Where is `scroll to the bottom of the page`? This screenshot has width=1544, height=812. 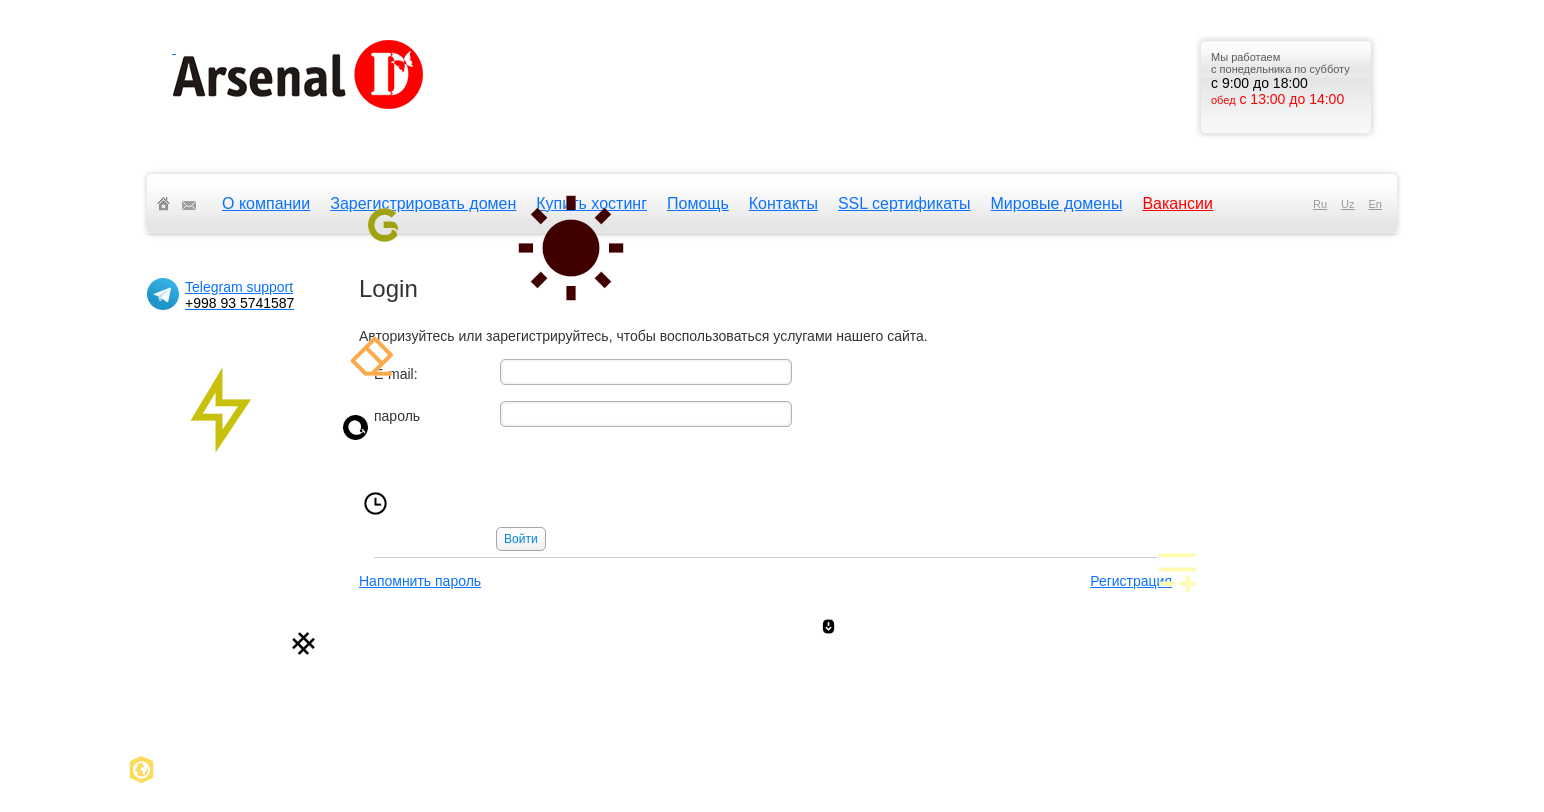 scroll to the bottom of the page is located at coordinates (828, 626).